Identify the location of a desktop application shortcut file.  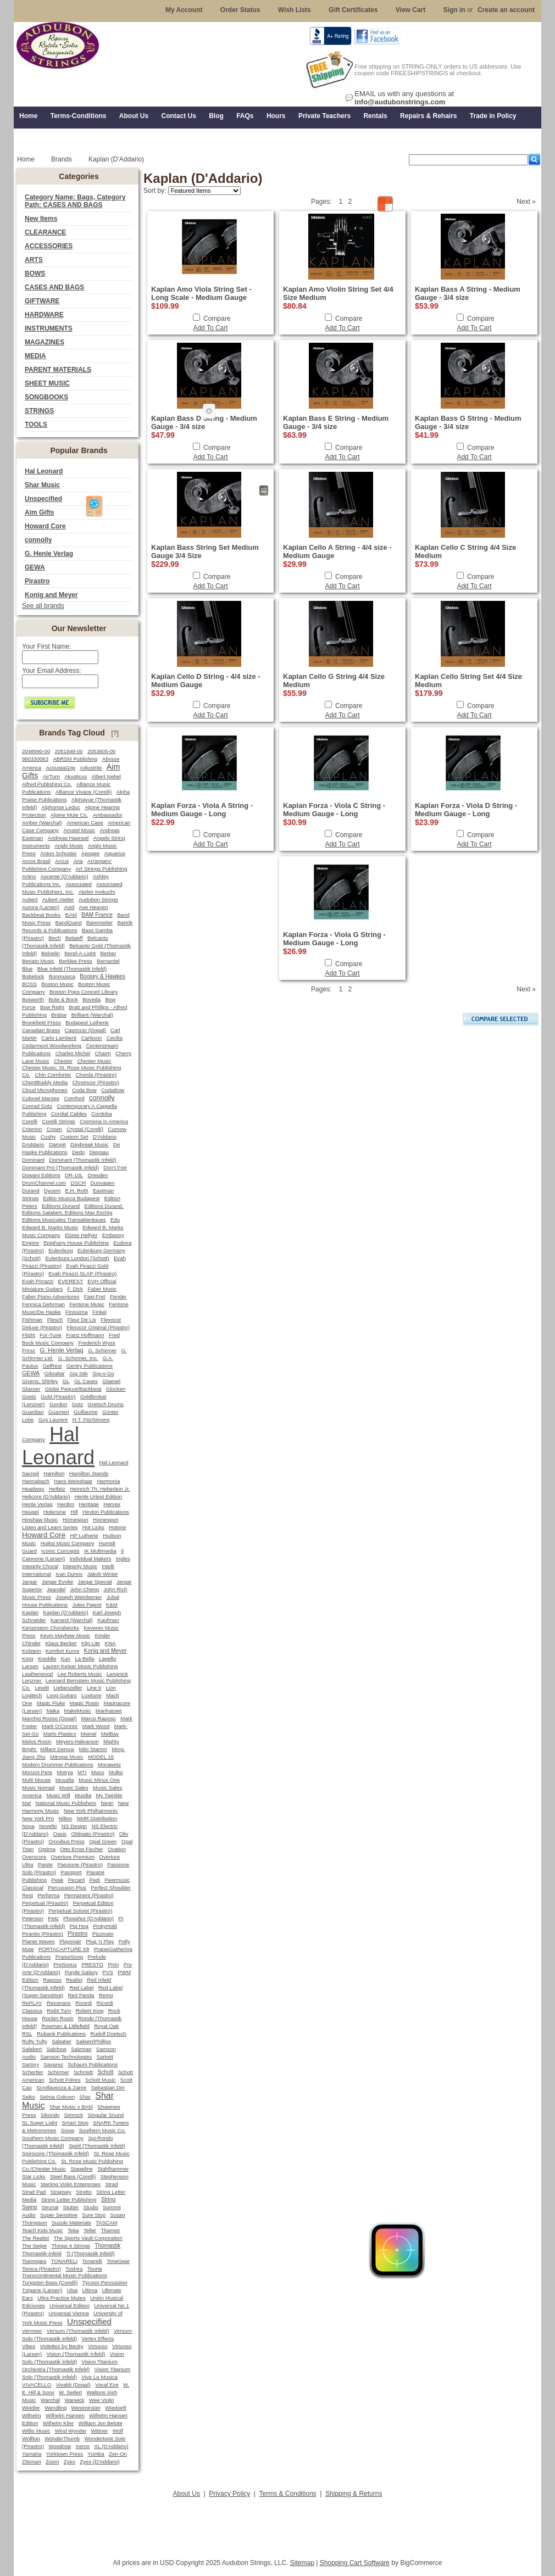
(209, 411).